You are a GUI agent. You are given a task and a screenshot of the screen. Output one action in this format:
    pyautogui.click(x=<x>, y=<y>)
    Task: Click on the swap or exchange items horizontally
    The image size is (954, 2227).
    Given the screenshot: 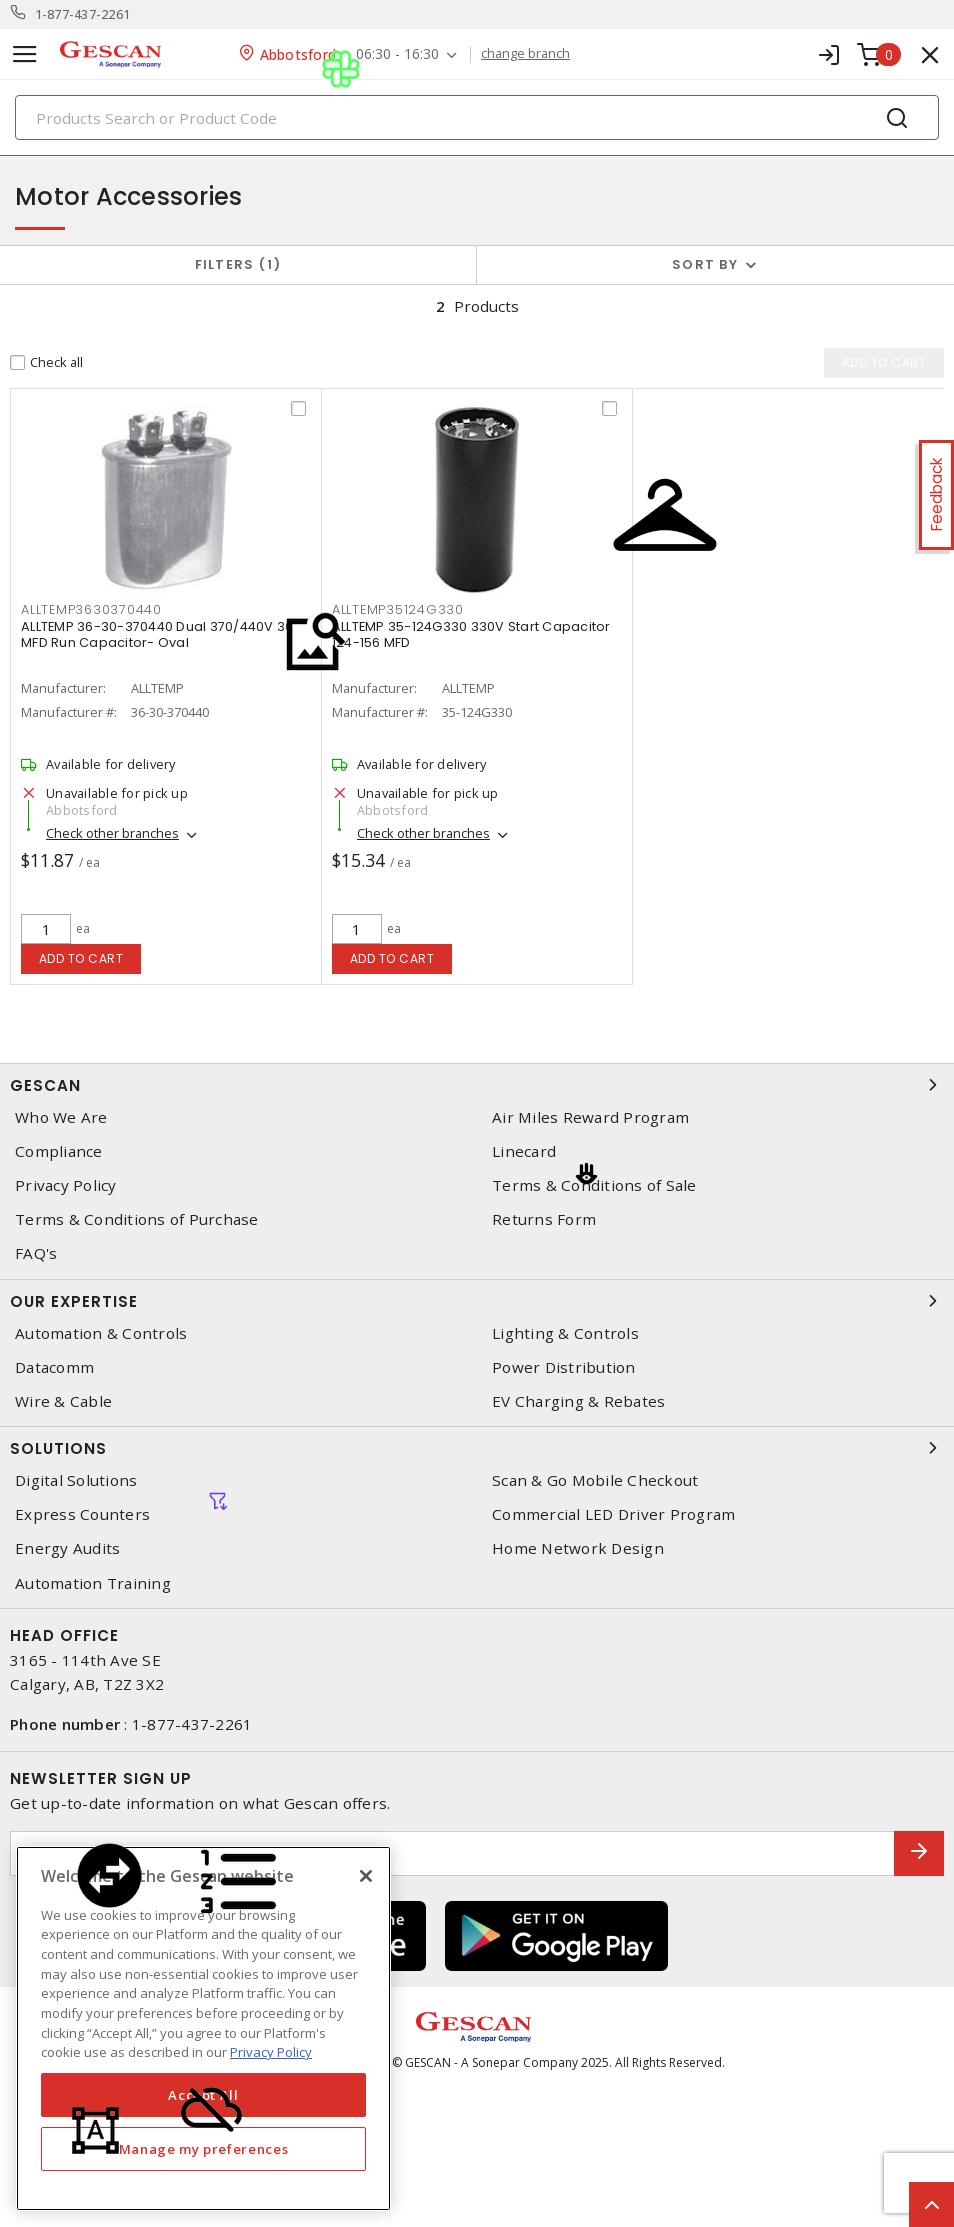 What is the action you would take?
    pyautogui.click(x=109, y=1875)
    